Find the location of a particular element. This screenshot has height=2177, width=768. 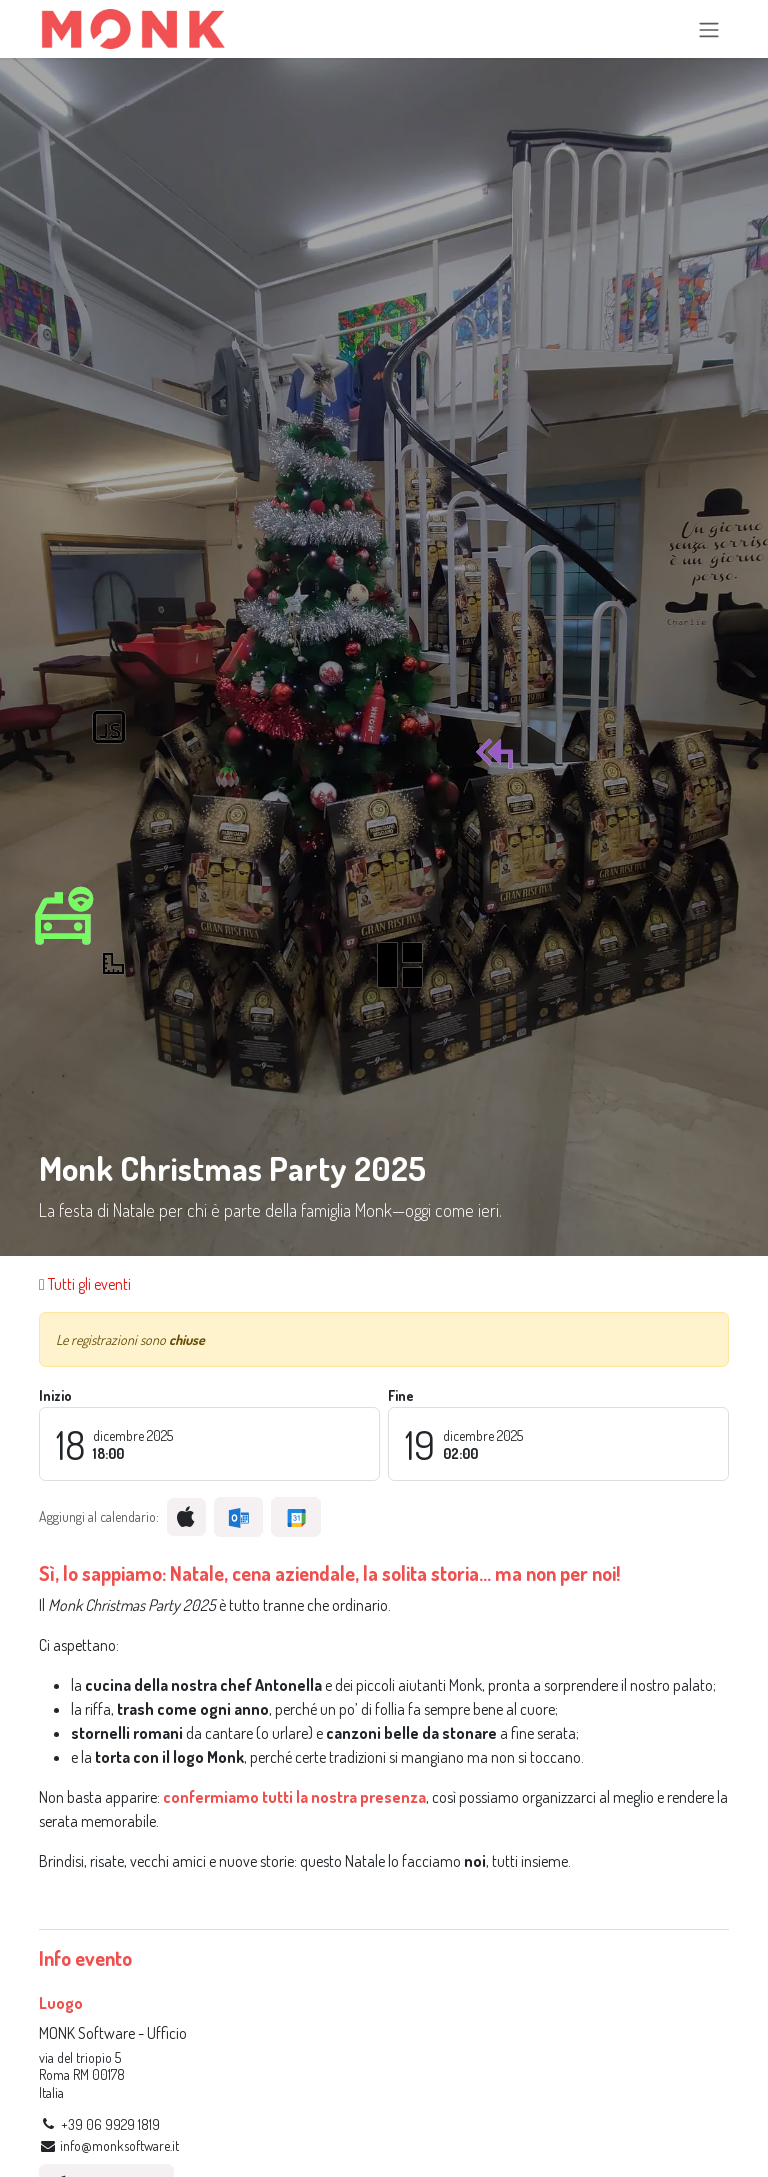

reply all to a message or email is located at coordinates (496, 754).